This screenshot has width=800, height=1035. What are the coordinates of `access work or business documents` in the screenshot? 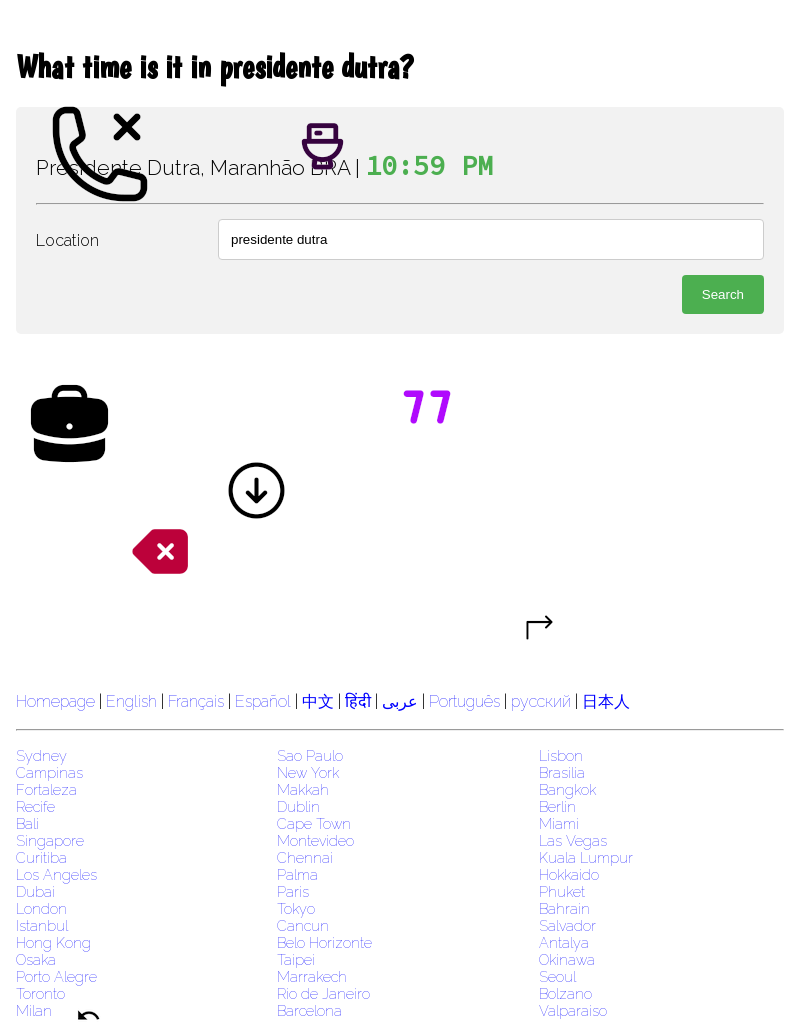 It's located at (69, 423).